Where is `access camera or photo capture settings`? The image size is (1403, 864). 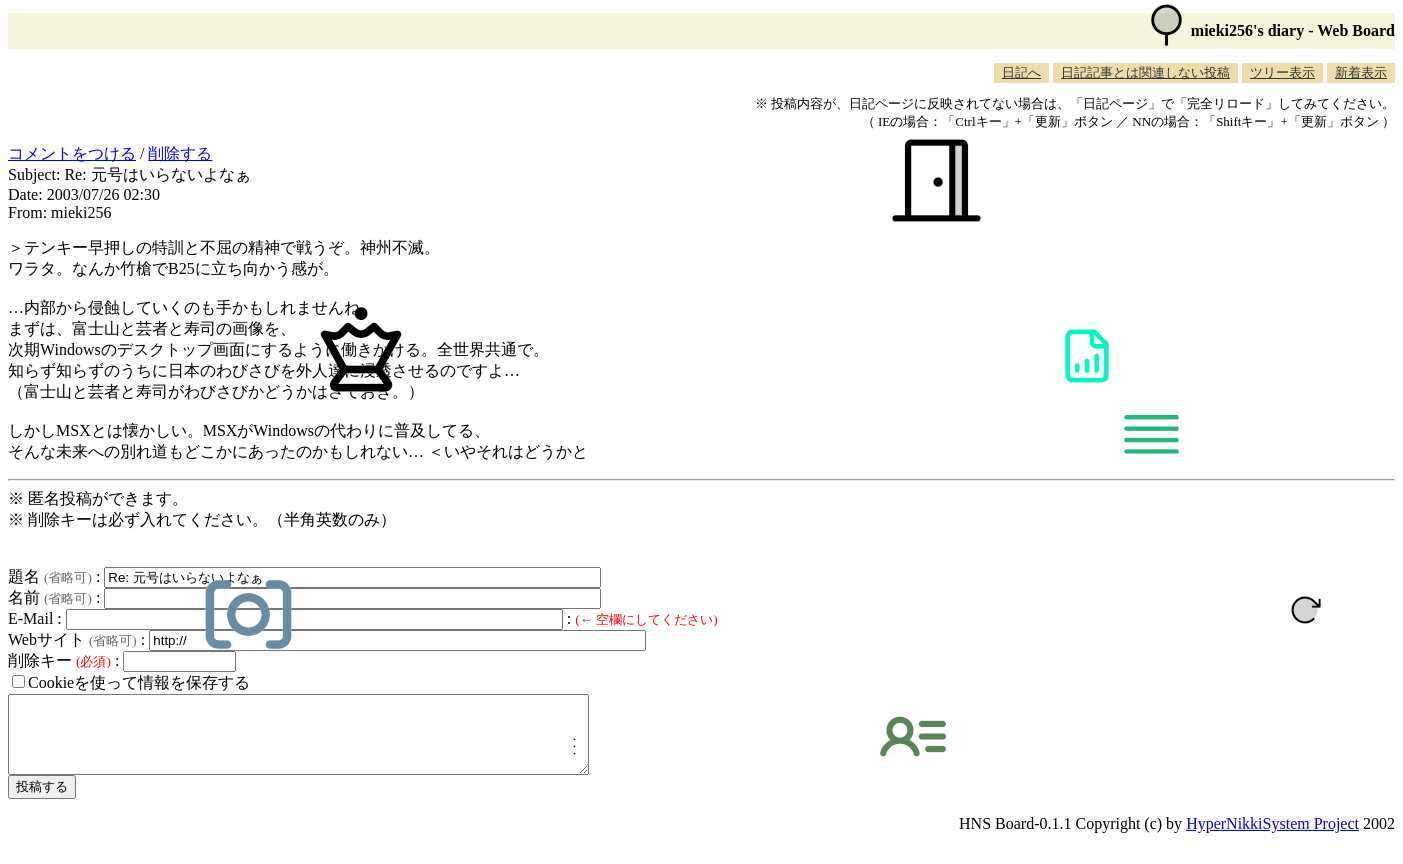 access camera or photo capture settings is located at coordinates (248, 614).